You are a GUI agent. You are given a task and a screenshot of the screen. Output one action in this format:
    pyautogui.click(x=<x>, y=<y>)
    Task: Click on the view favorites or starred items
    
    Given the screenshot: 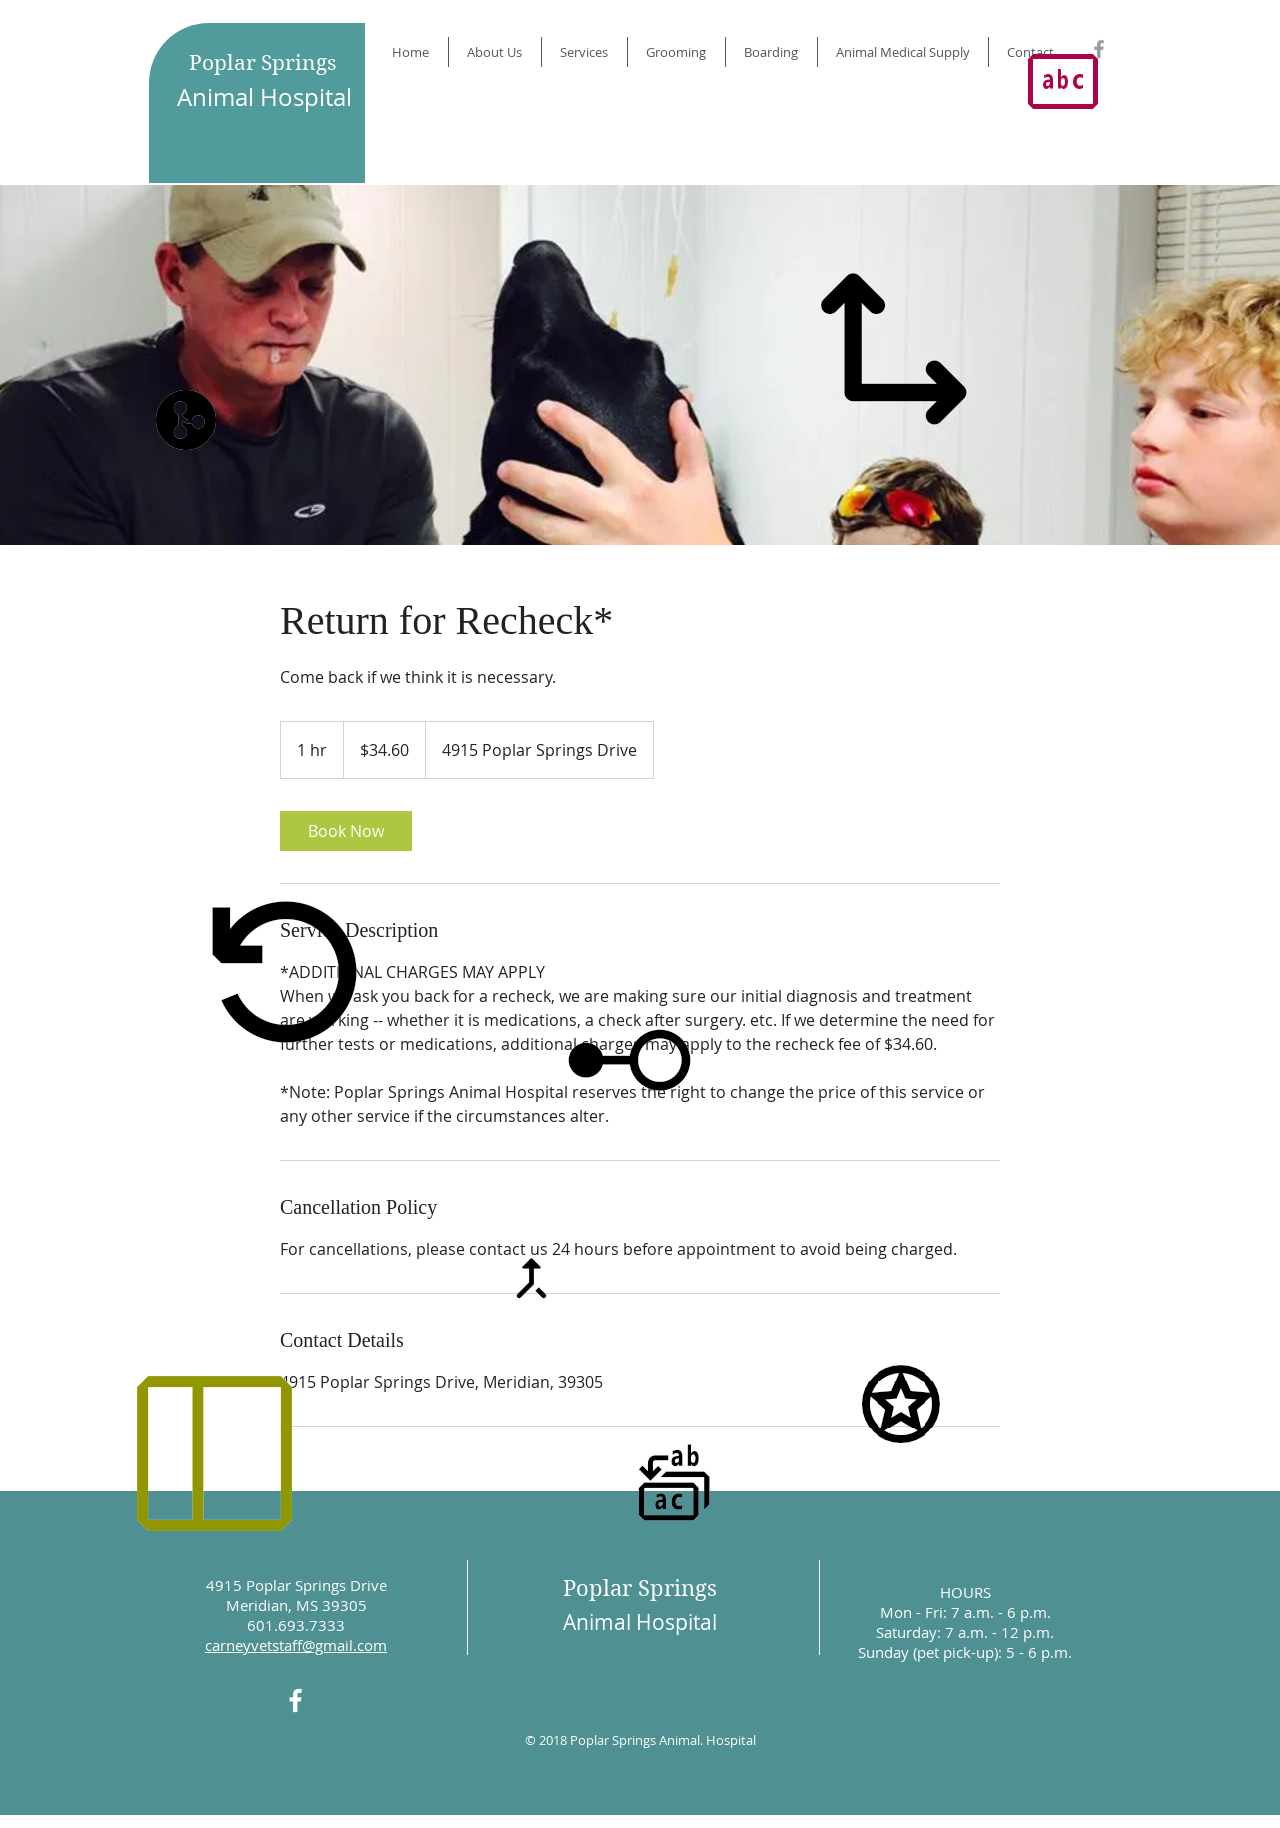 What is the action you would take?
    pyautogui.click(x=901, y=1404)
    